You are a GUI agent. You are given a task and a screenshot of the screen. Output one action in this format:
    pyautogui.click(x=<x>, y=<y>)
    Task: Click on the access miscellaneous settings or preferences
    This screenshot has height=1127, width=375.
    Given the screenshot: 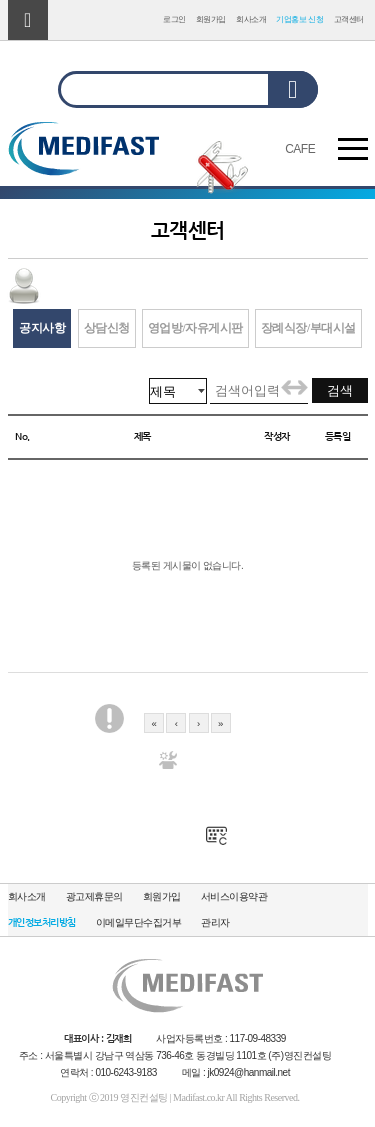 What is the action you would take?
    pyautogui.click(x=168, y=760)
    